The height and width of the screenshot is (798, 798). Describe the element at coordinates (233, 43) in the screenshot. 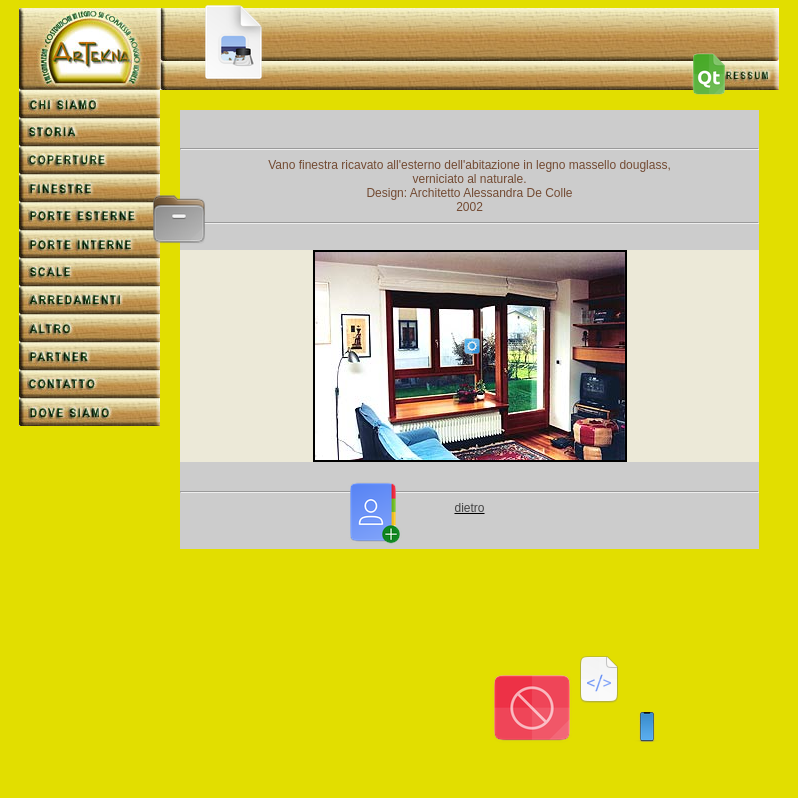

I see `a generic image file` at that location.